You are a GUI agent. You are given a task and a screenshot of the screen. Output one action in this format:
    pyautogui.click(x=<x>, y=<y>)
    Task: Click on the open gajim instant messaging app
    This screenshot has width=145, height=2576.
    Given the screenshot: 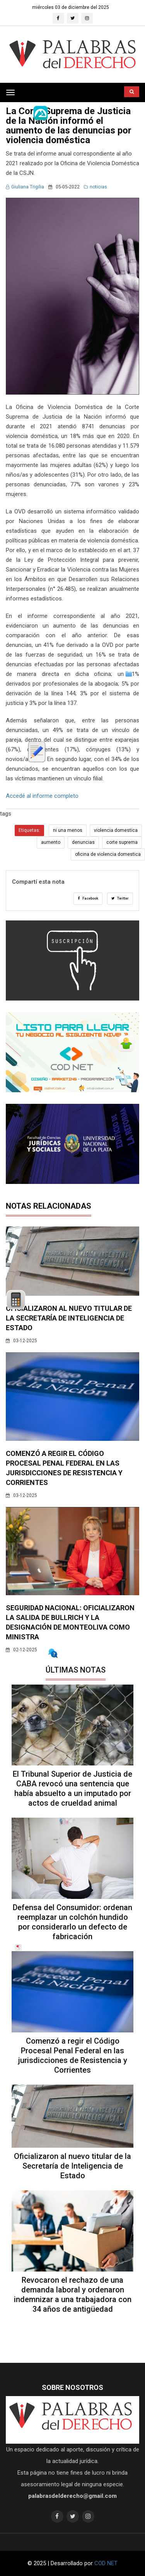 What is the action you would take?
    pyautogui.click(x=126, y=1043)
    